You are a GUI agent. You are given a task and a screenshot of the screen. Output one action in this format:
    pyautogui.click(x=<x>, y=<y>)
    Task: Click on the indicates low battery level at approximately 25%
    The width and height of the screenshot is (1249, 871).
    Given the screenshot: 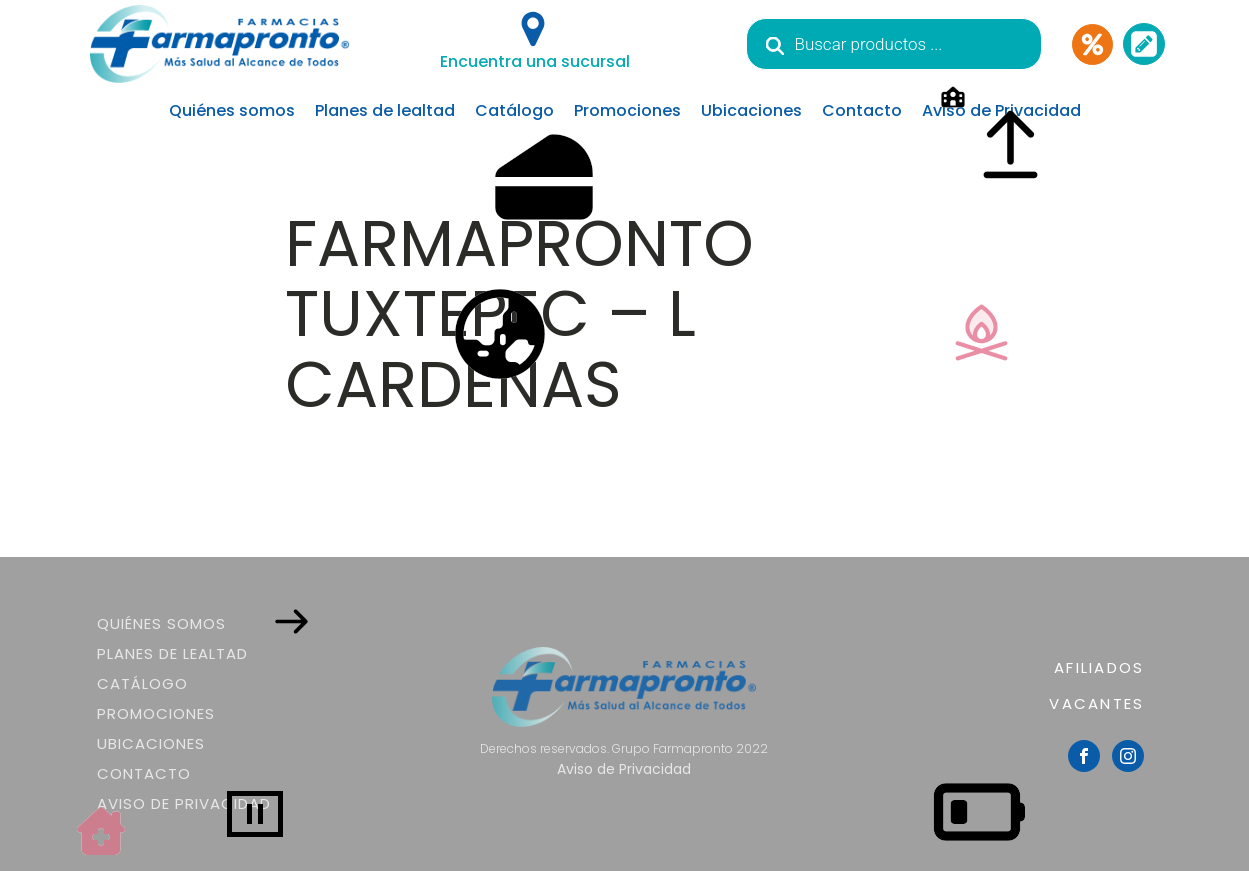 What is the action you would take?
    pyautogui.click(x=977, y=812)
    